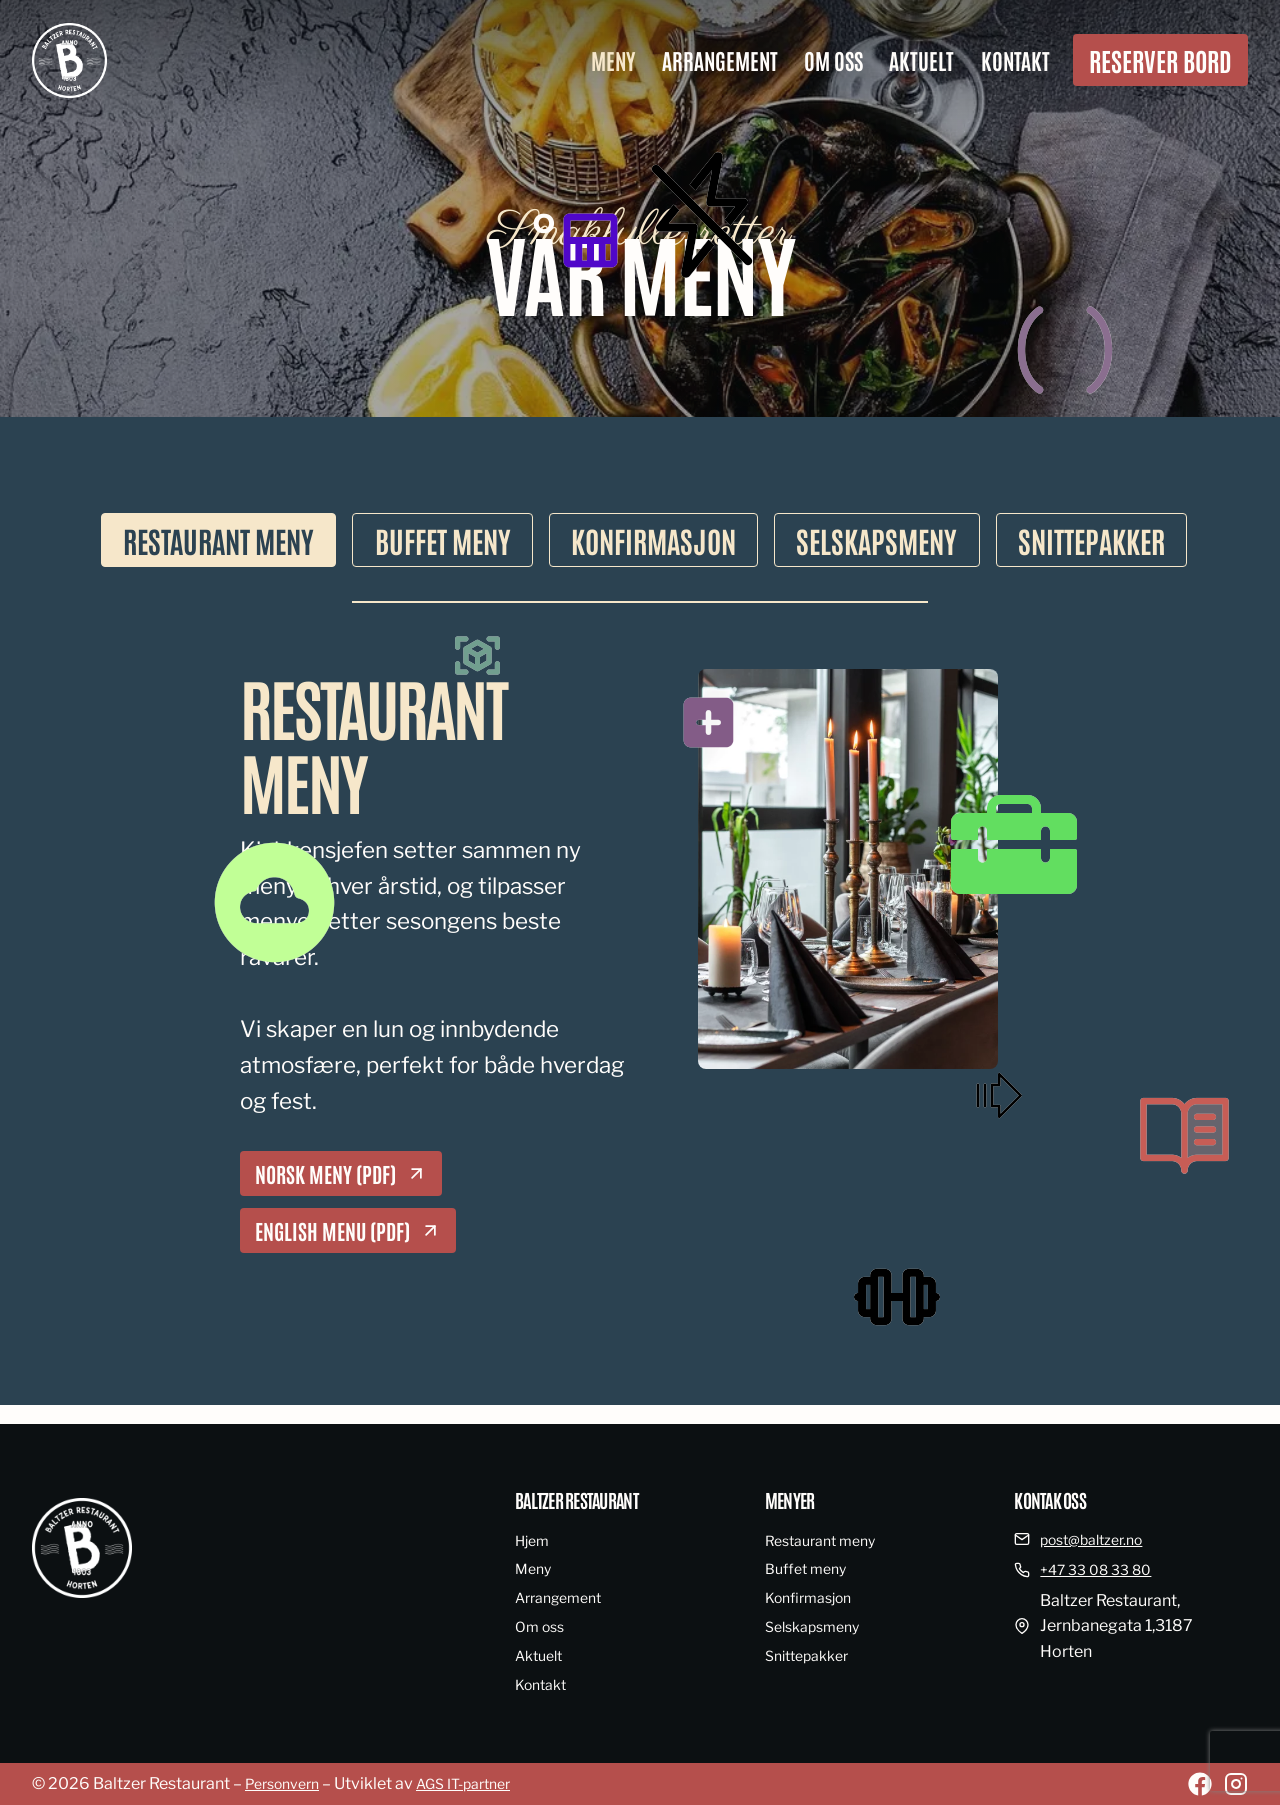 The image size is (1280, 1805). I want to click on add a new item, so click(708, 722).